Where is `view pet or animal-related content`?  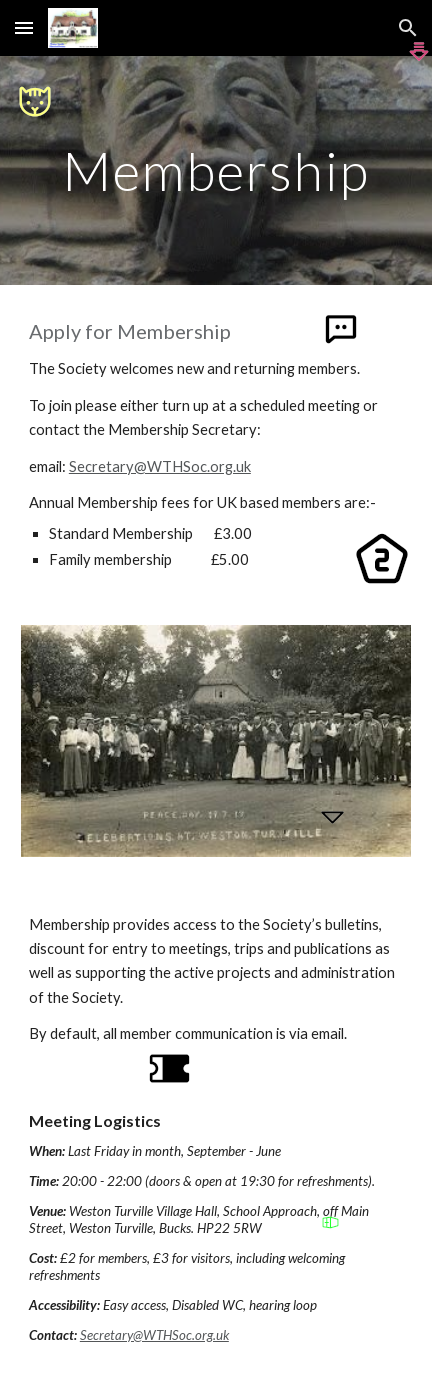 view pet or animal-related content is located at coordinates (35, 101).